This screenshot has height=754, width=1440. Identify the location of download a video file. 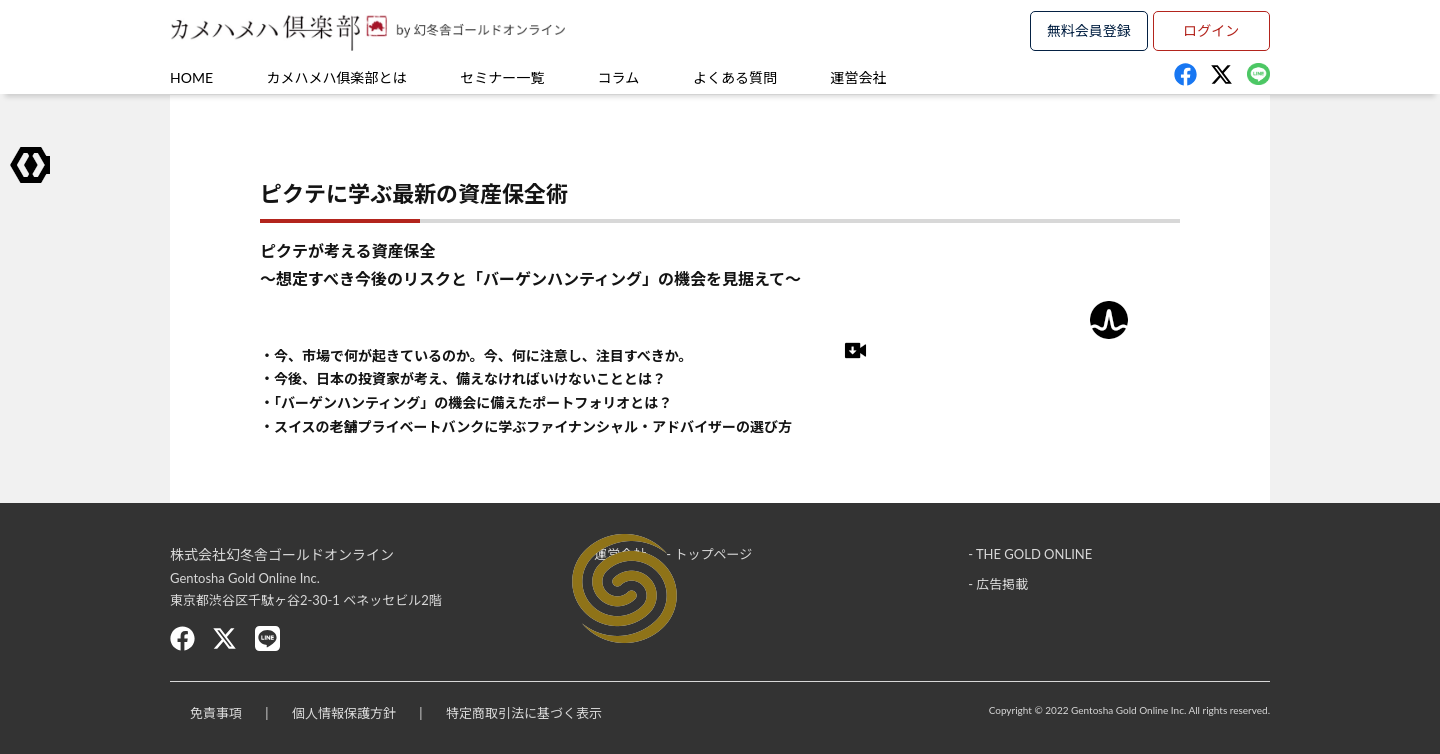
(855, 350).